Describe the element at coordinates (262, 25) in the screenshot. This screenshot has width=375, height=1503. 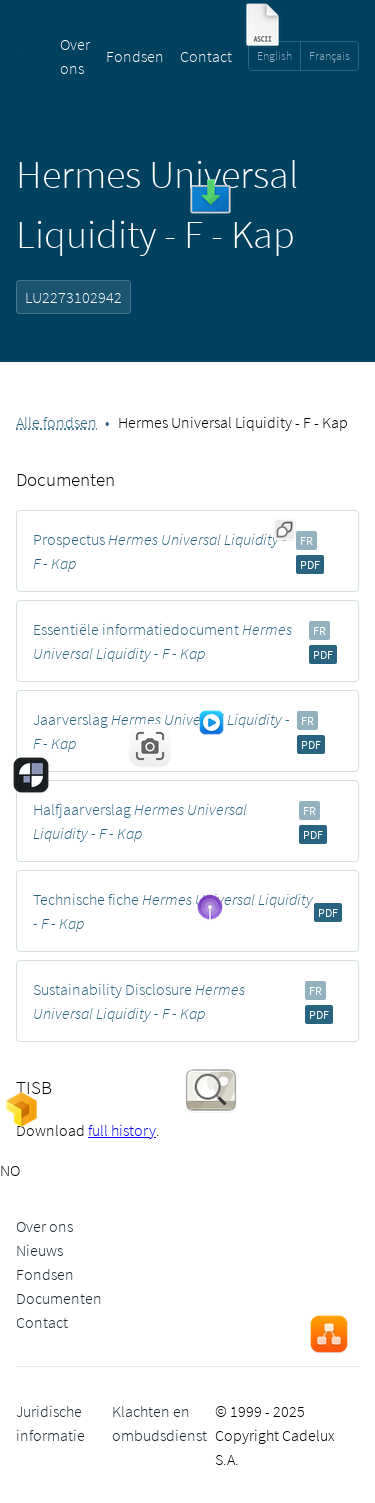
I see `a plain text or ascii file type indicator` at that location.